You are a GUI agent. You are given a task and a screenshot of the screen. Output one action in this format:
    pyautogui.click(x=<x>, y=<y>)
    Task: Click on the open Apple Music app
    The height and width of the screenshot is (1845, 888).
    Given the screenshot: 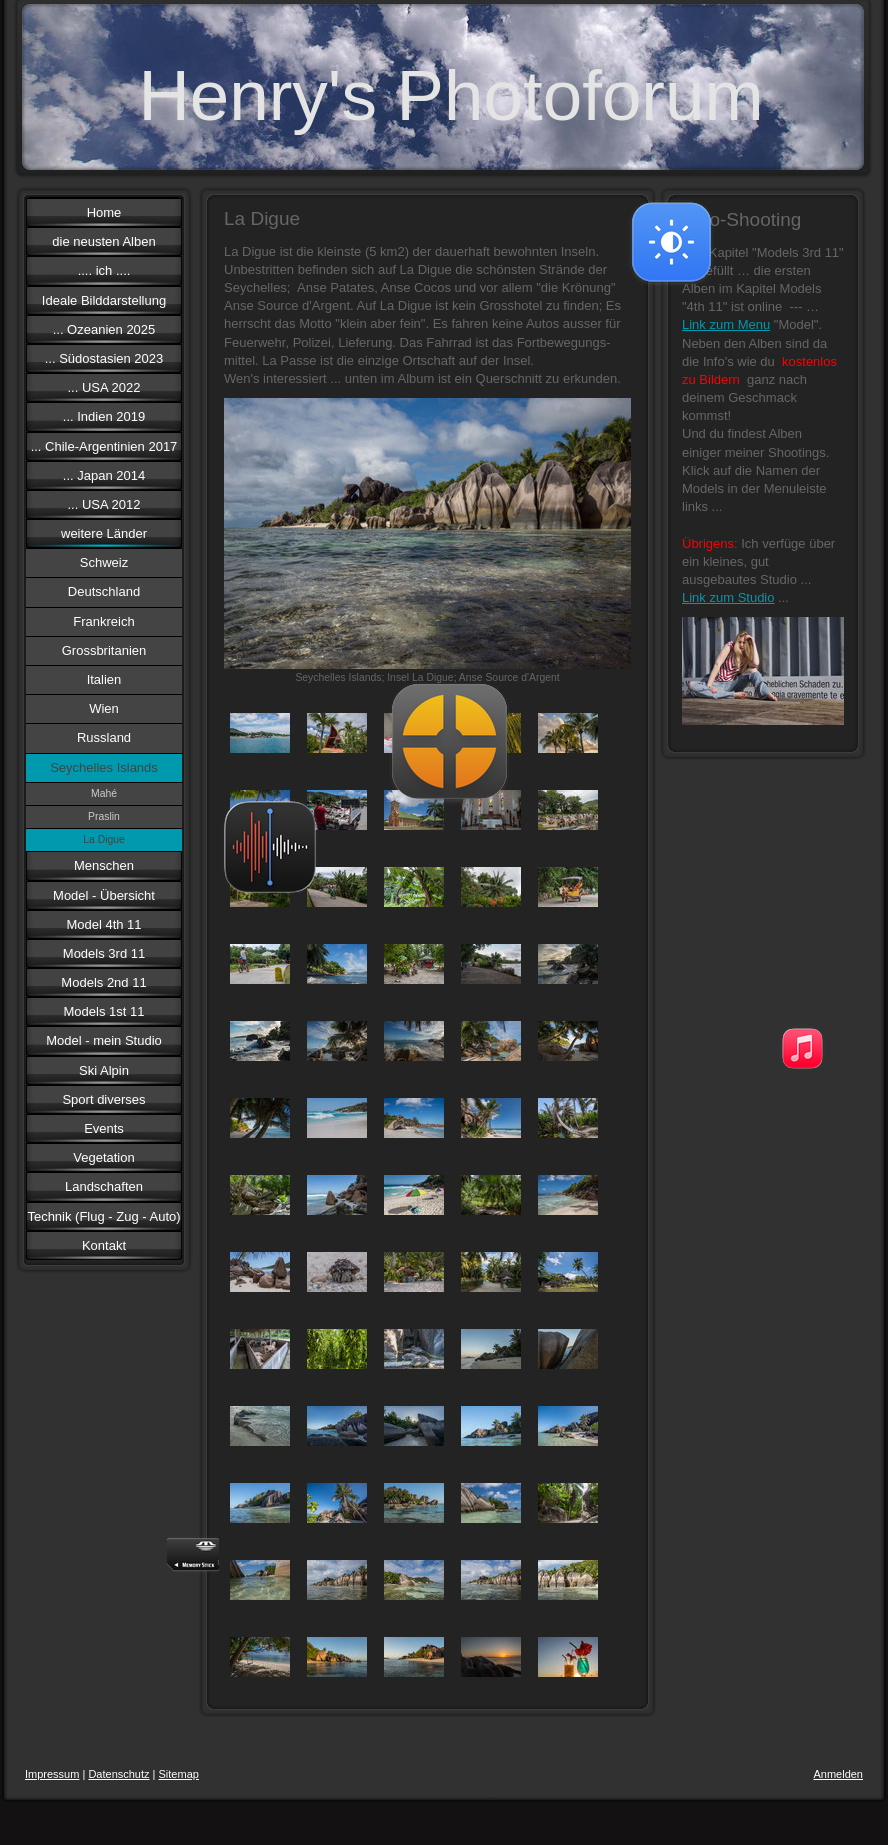 What is the action you would take?
    pyautogui.click(x=802, y=1048)
    